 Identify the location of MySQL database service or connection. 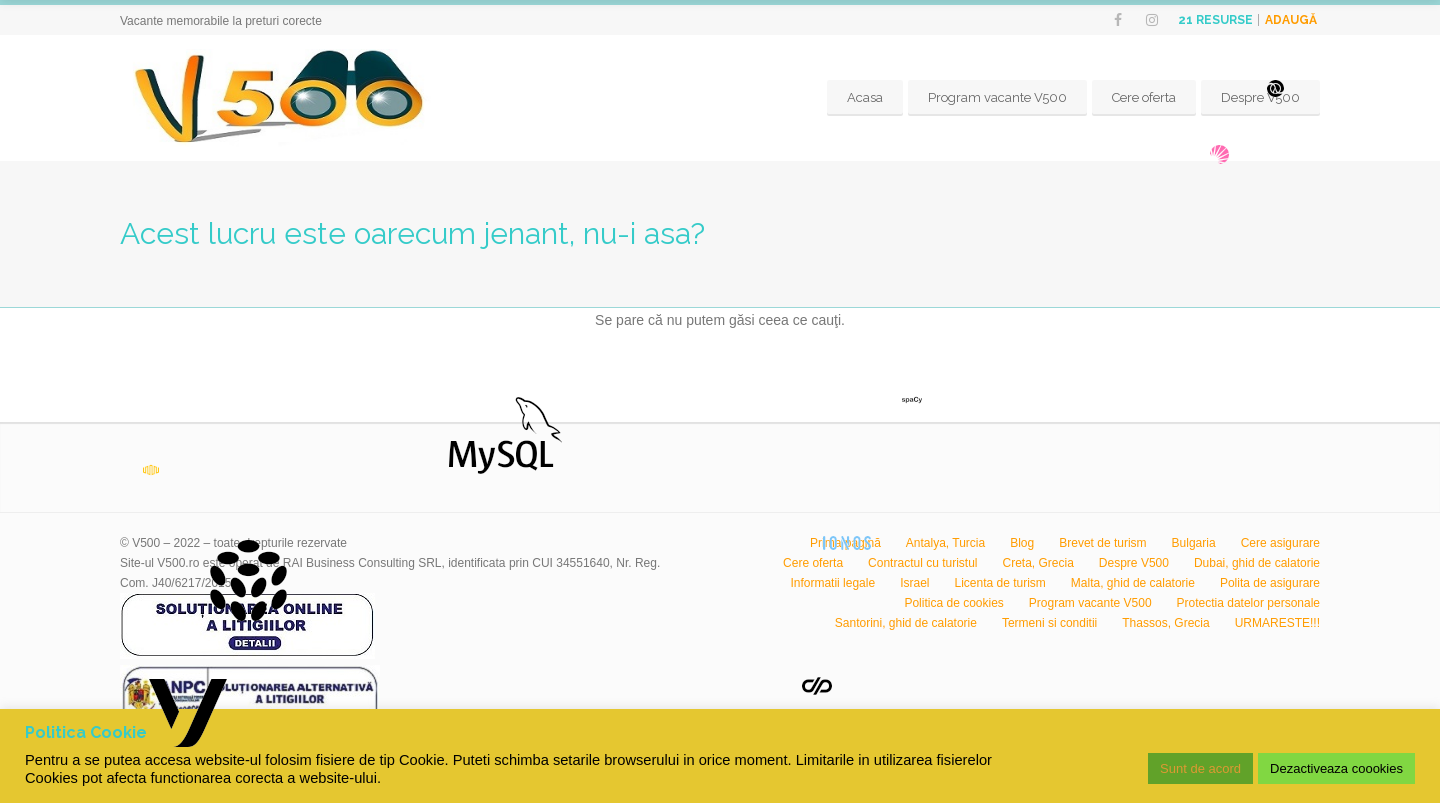
(505, 435).